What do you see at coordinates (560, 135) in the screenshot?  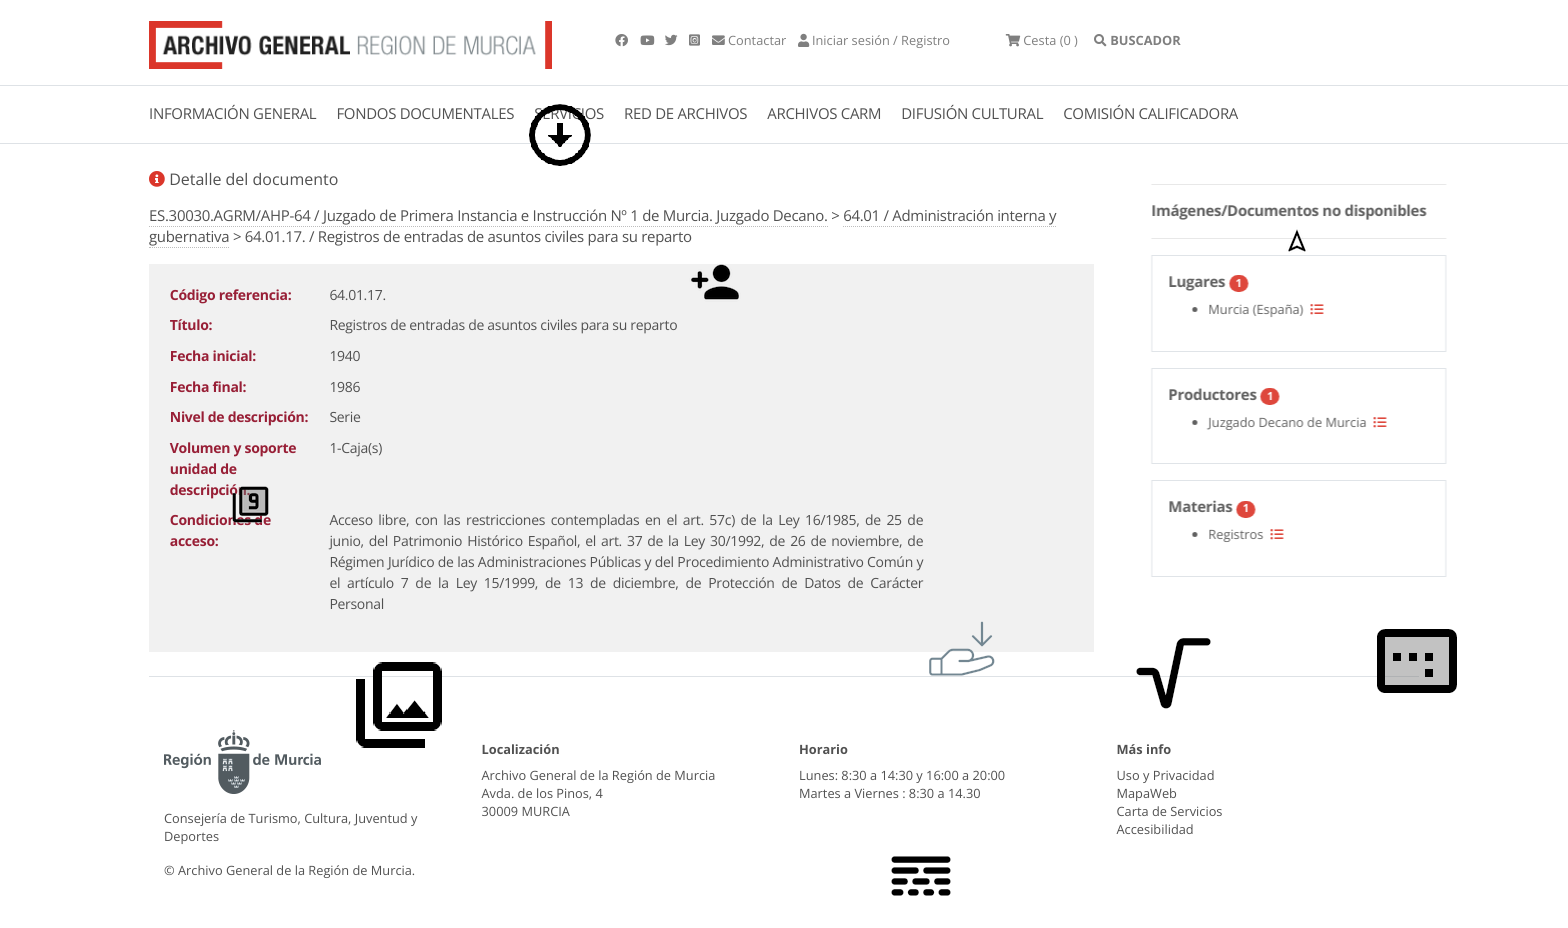 I see `download file or content` at bounding box center [560, 135].